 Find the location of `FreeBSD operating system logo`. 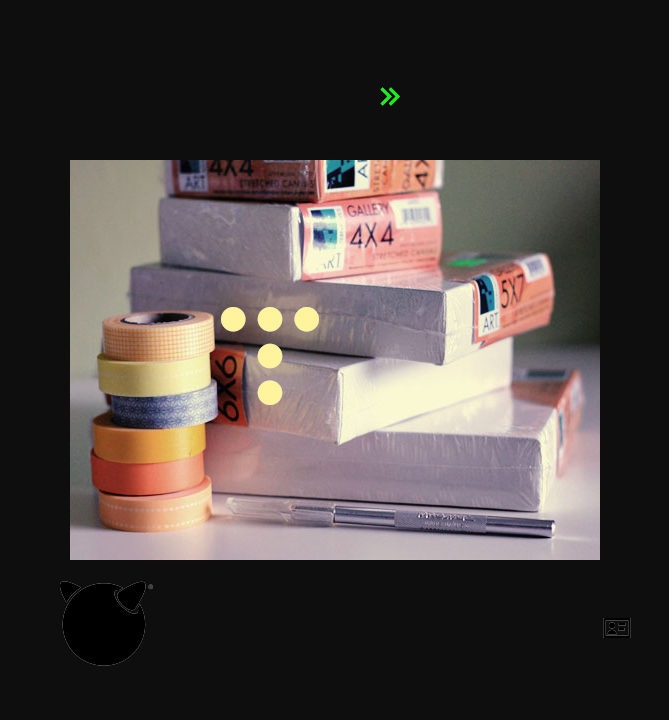

FreeBSD operating system logo is located at coordinates (106, 623).